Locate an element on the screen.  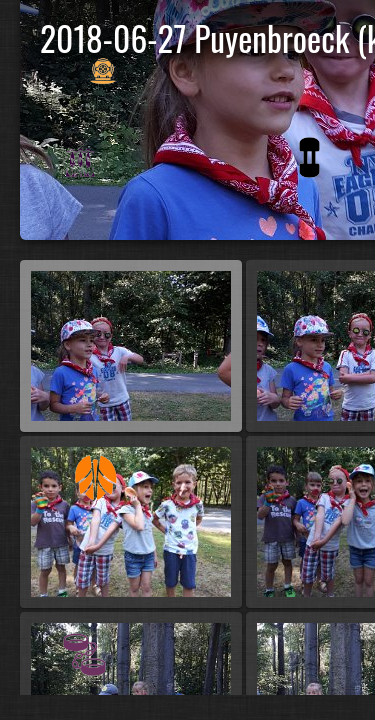
open a loot crate or mystery item is located at coordinates (95, 477).